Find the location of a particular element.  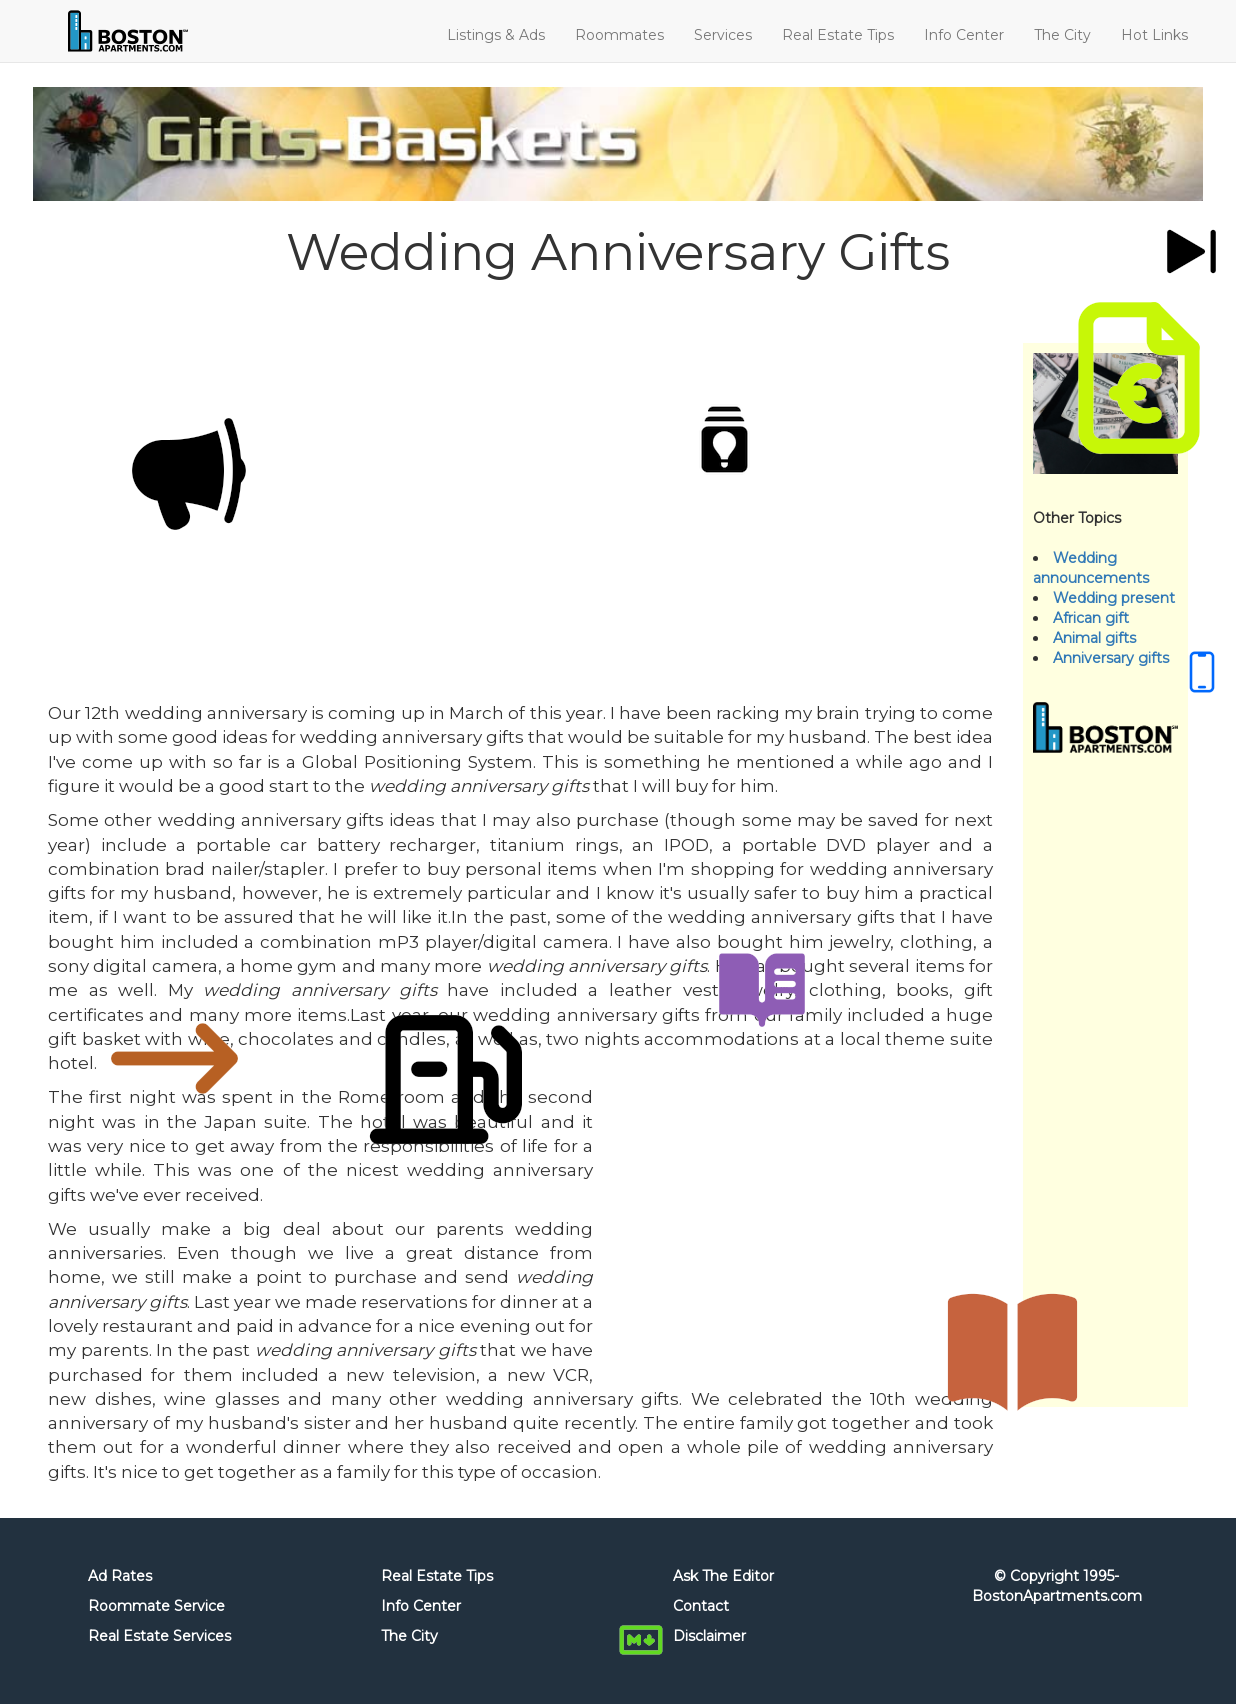

skip to the next track is located at coordinates (1191, 251).